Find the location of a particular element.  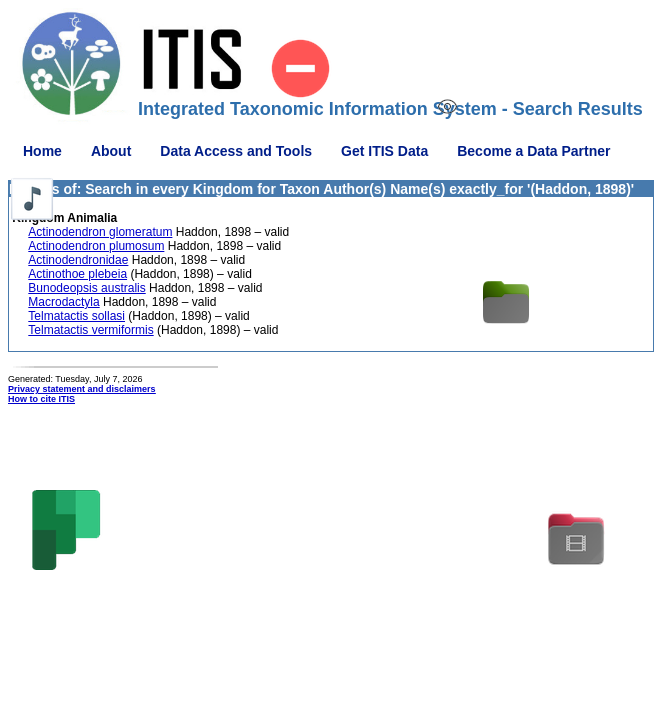

open microsoft planner app is located at coordinates (66, 530).